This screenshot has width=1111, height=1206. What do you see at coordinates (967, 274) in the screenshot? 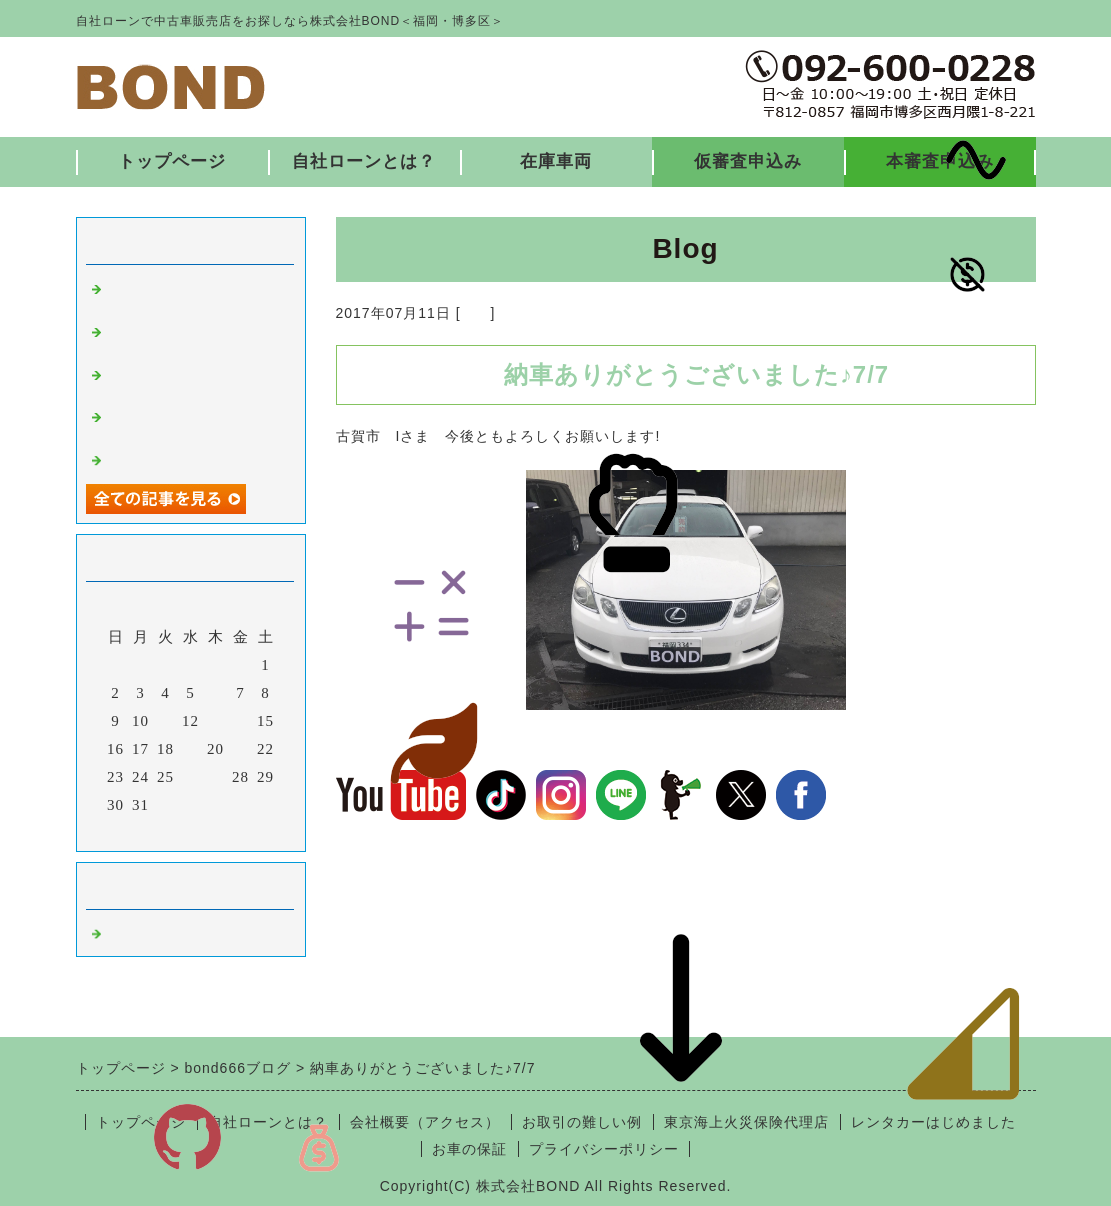
I see `indicates payment is unavailable or disabled` at bounding box center [967, 274].